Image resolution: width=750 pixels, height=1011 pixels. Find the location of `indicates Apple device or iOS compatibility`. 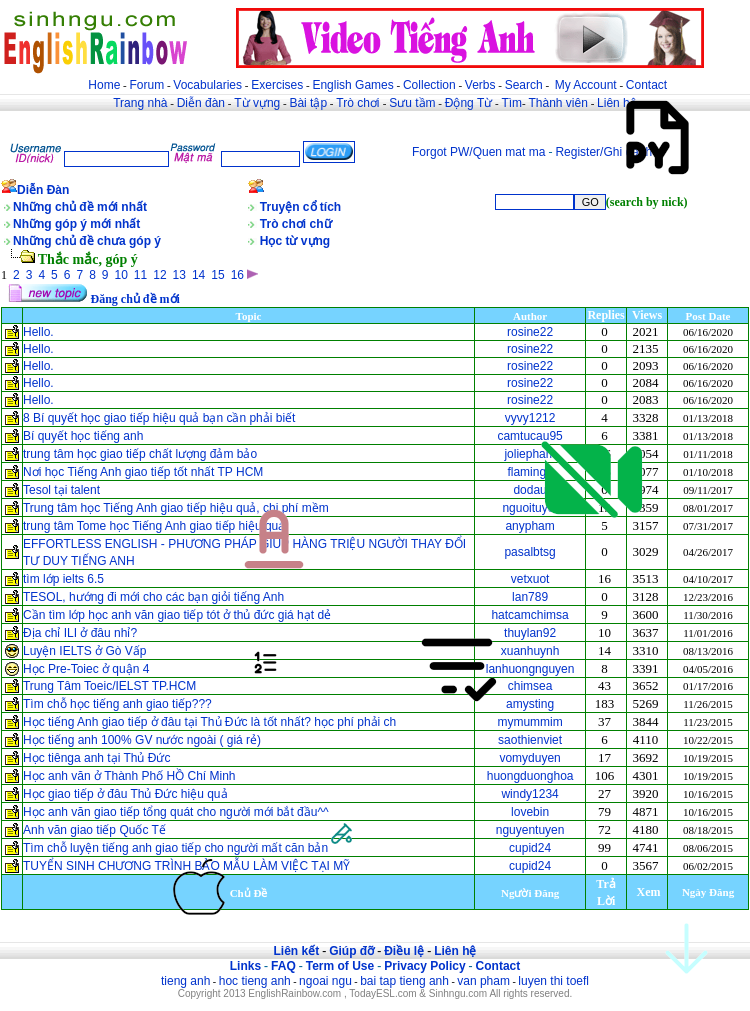

indicates Apple device or iOS compatibility is located at coordinates (201, 891).